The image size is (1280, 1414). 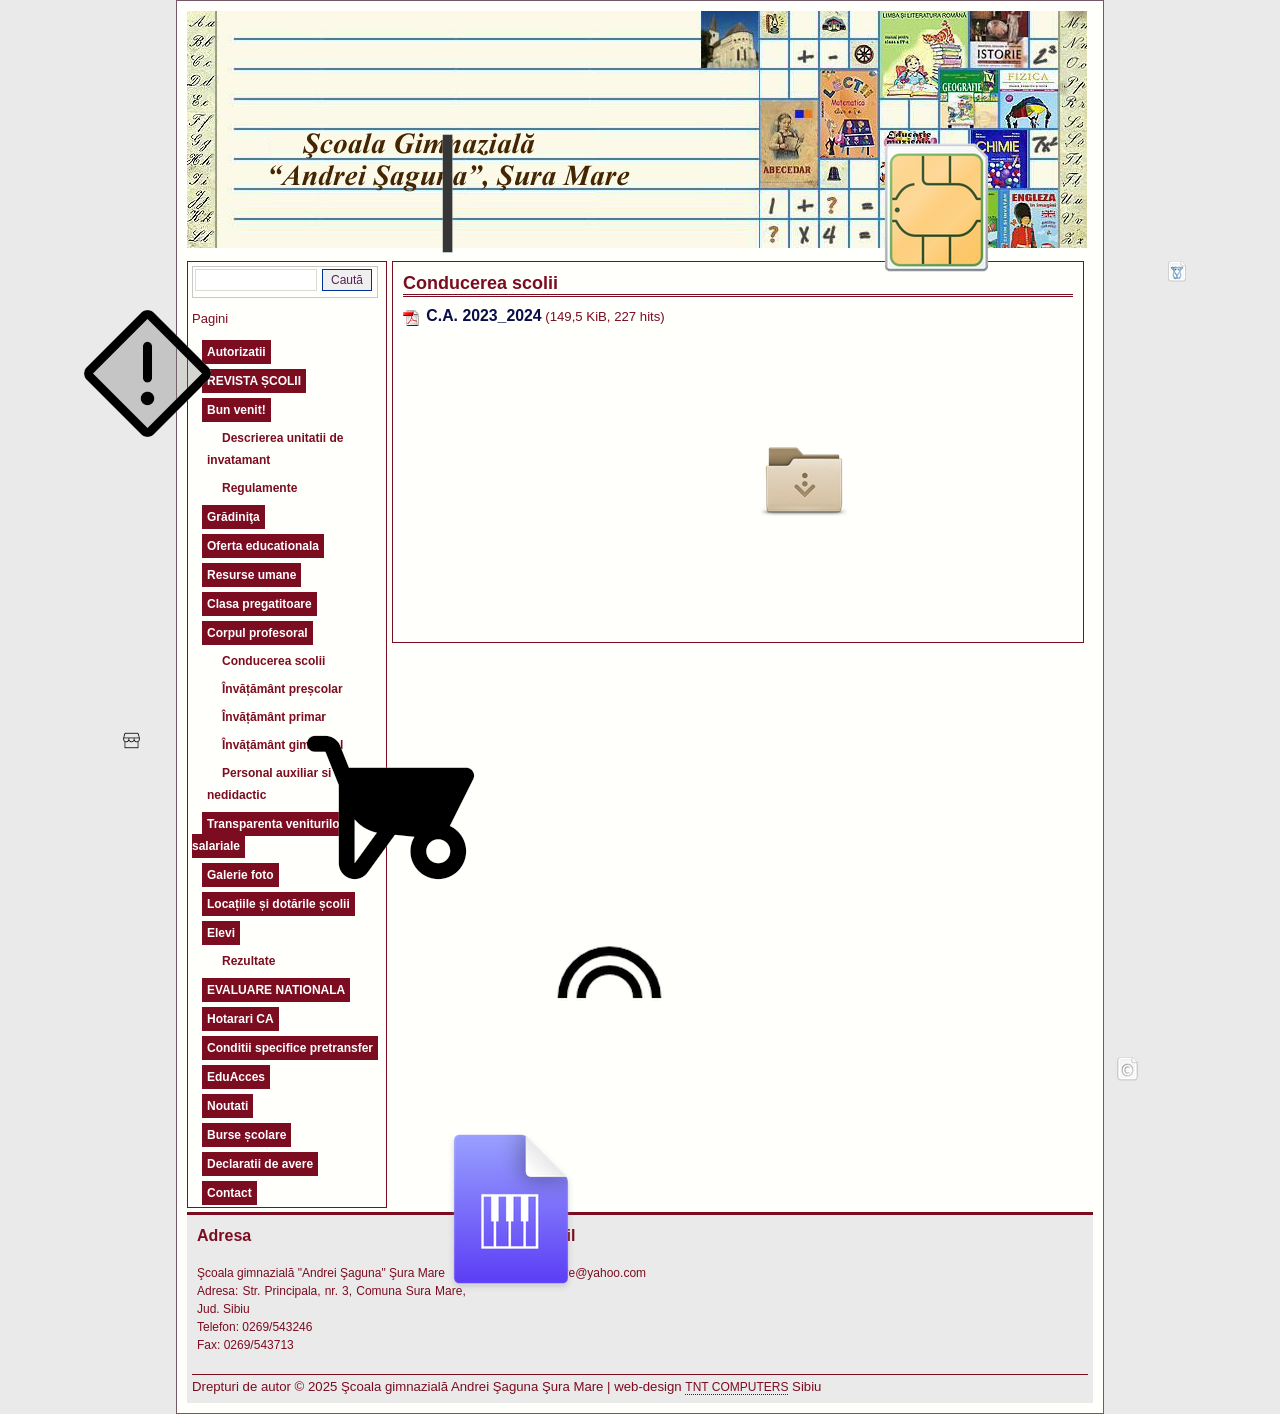 I want to click on indicates a warning or caution state, so click(x=147, y=373).